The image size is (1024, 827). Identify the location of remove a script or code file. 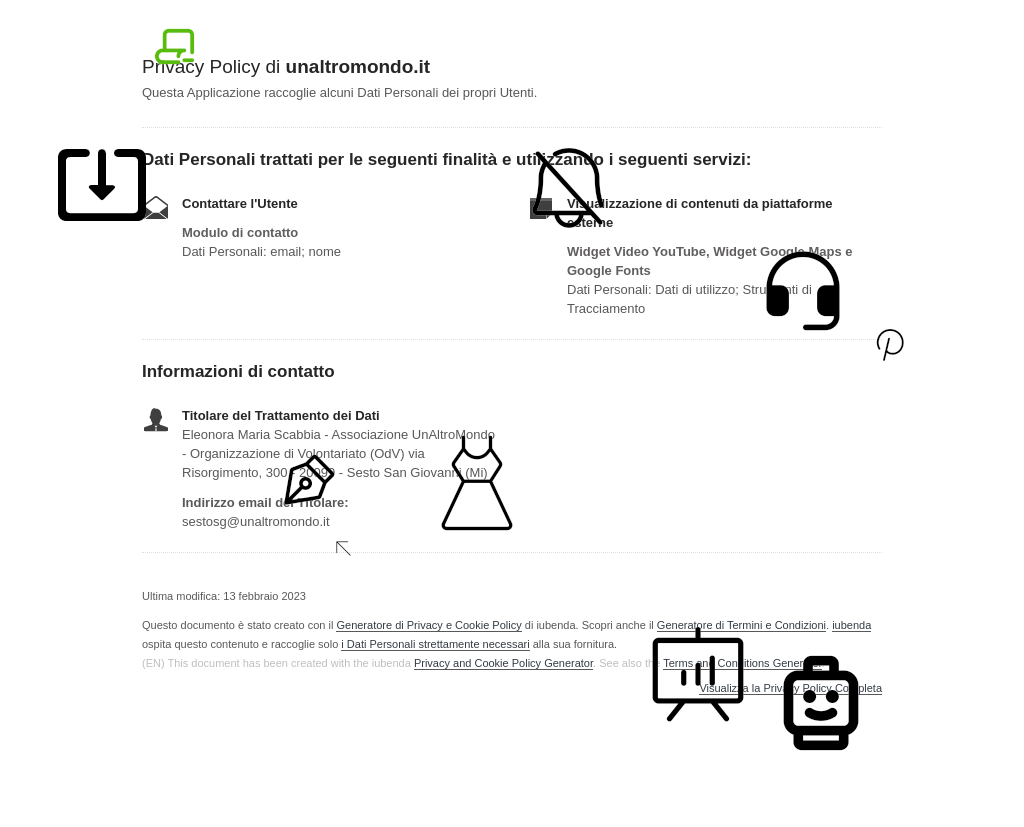
(174, 46).